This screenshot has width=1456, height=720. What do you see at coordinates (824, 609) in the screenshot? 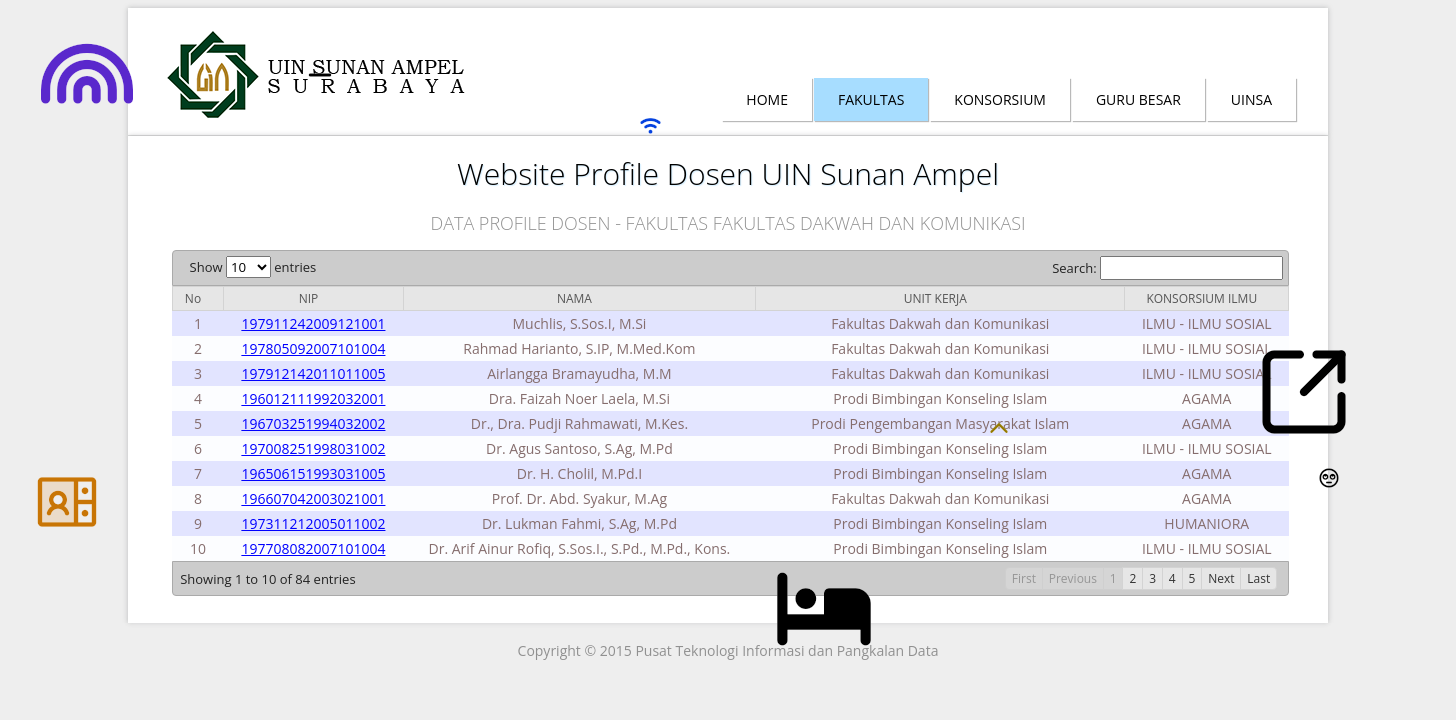
I see `find nearby hotels or accommodations` at bounding box center [824, 609].